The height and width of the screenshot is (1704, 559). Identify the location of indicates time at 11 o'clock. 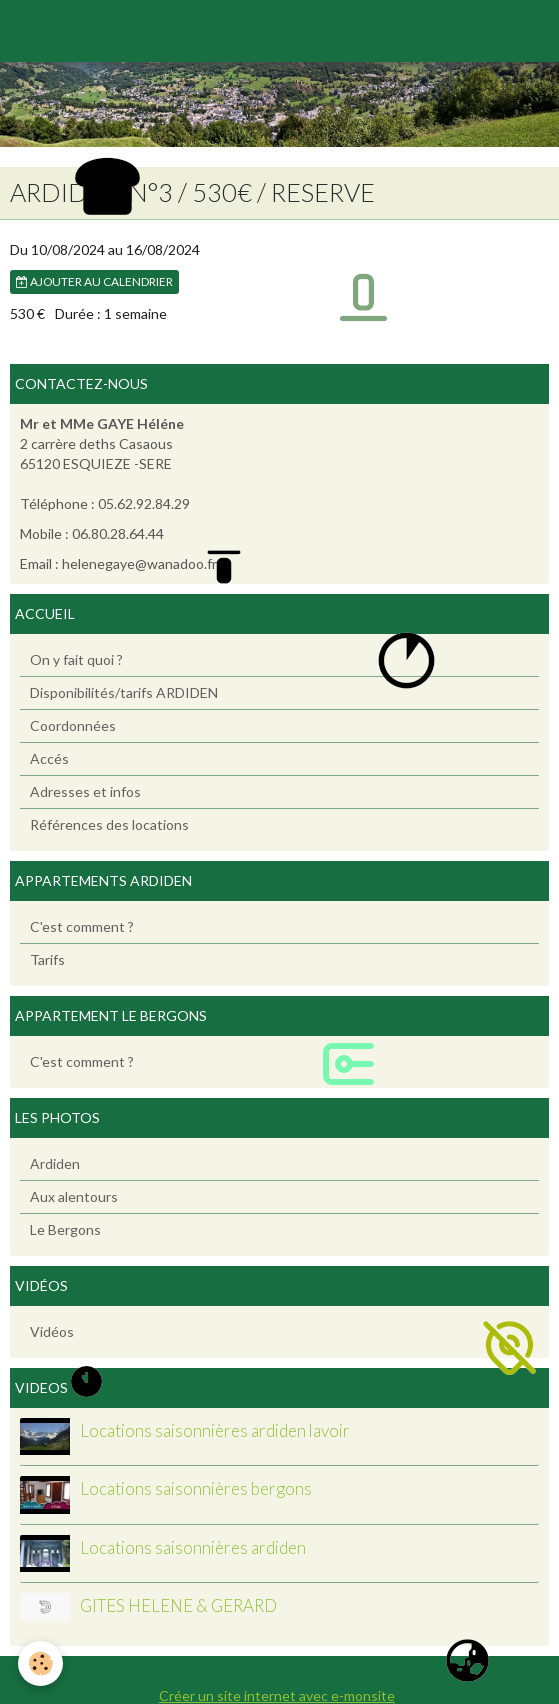
(86, 1381).